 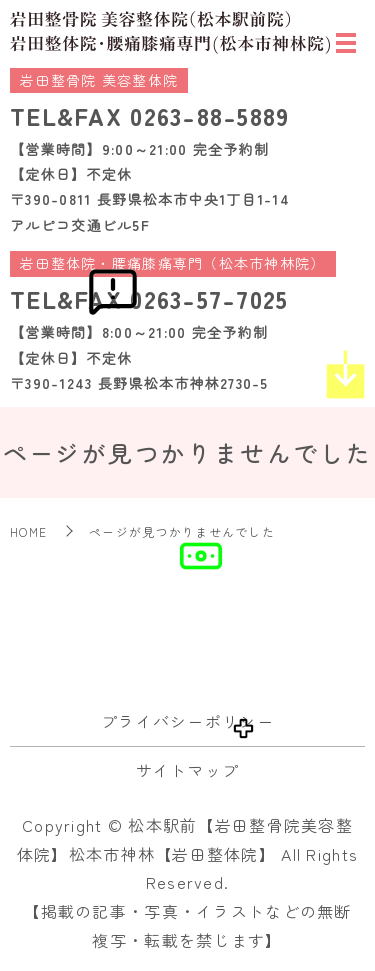 I want to click on access health or medical information, so click(x=243, y=728).